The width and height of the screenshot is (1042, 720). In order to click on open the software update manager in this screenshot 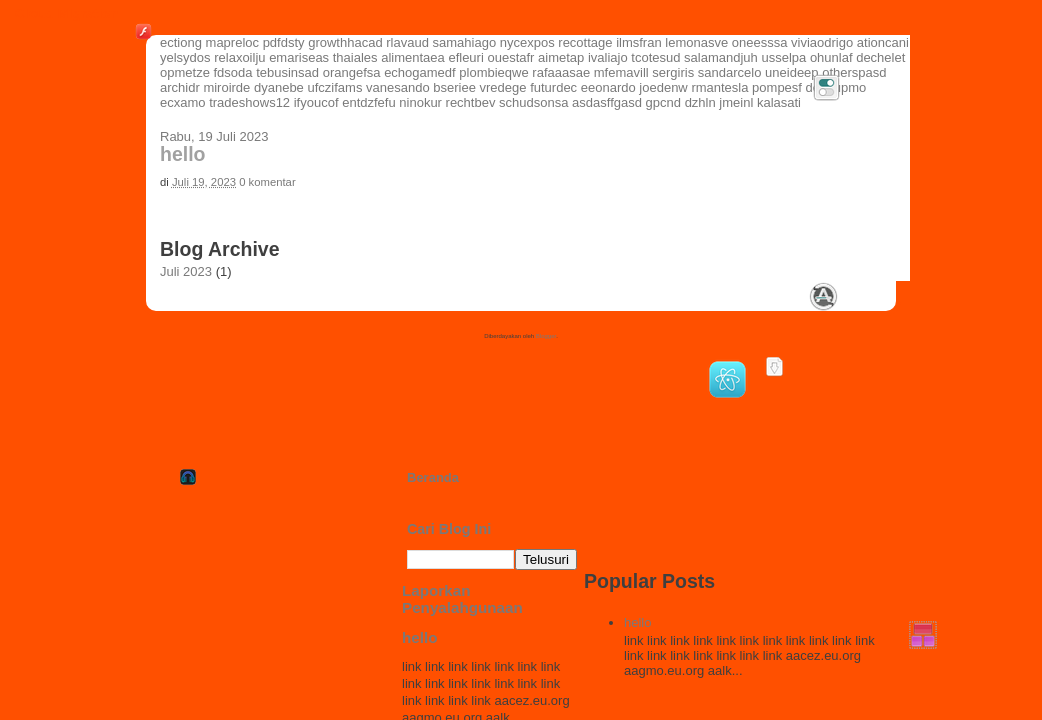, I will do `click(823, 296)`.